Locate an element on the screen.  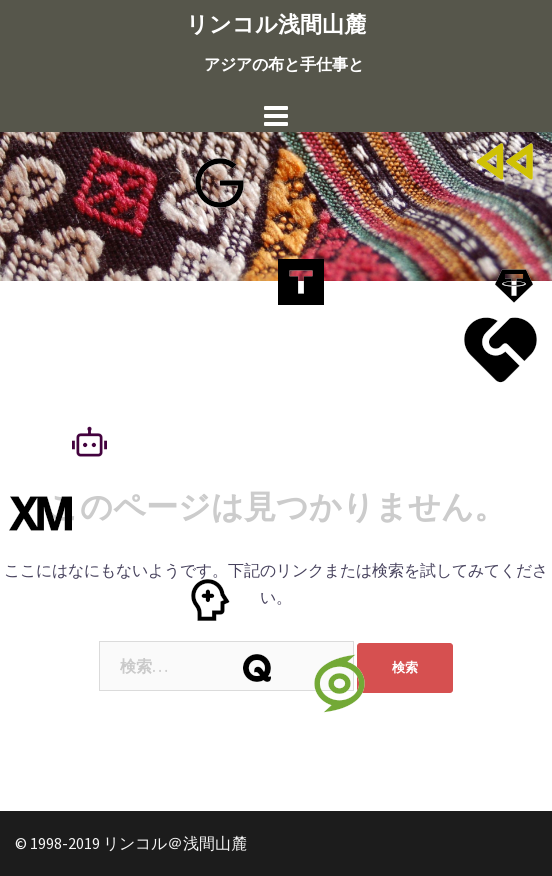
indicates typhoon or hurricane weather alert is located at coordinates (339, 683).